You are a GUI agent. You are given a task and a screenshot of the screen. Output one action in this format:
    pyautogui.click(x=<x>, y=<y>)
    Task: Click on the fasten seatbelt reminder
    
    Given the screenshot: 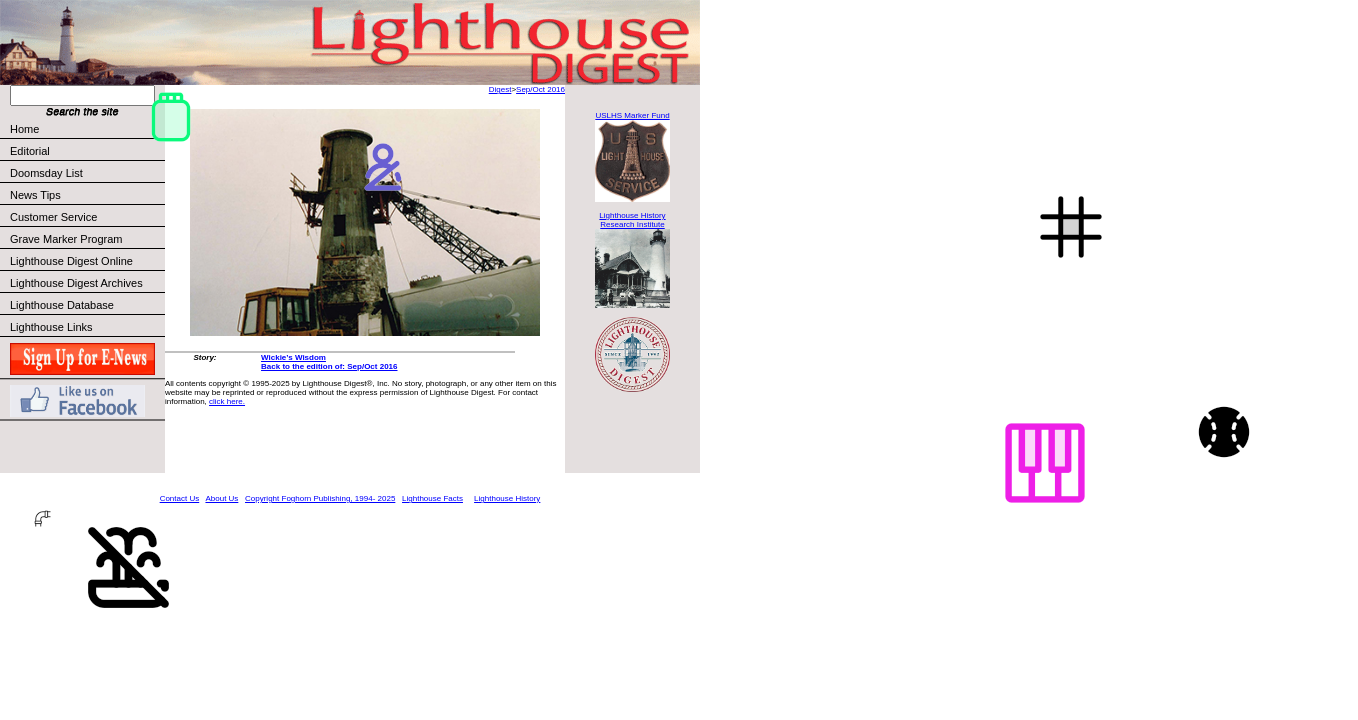 What is the action you would take?
    pyautogui.click(x=383, y=167)
    